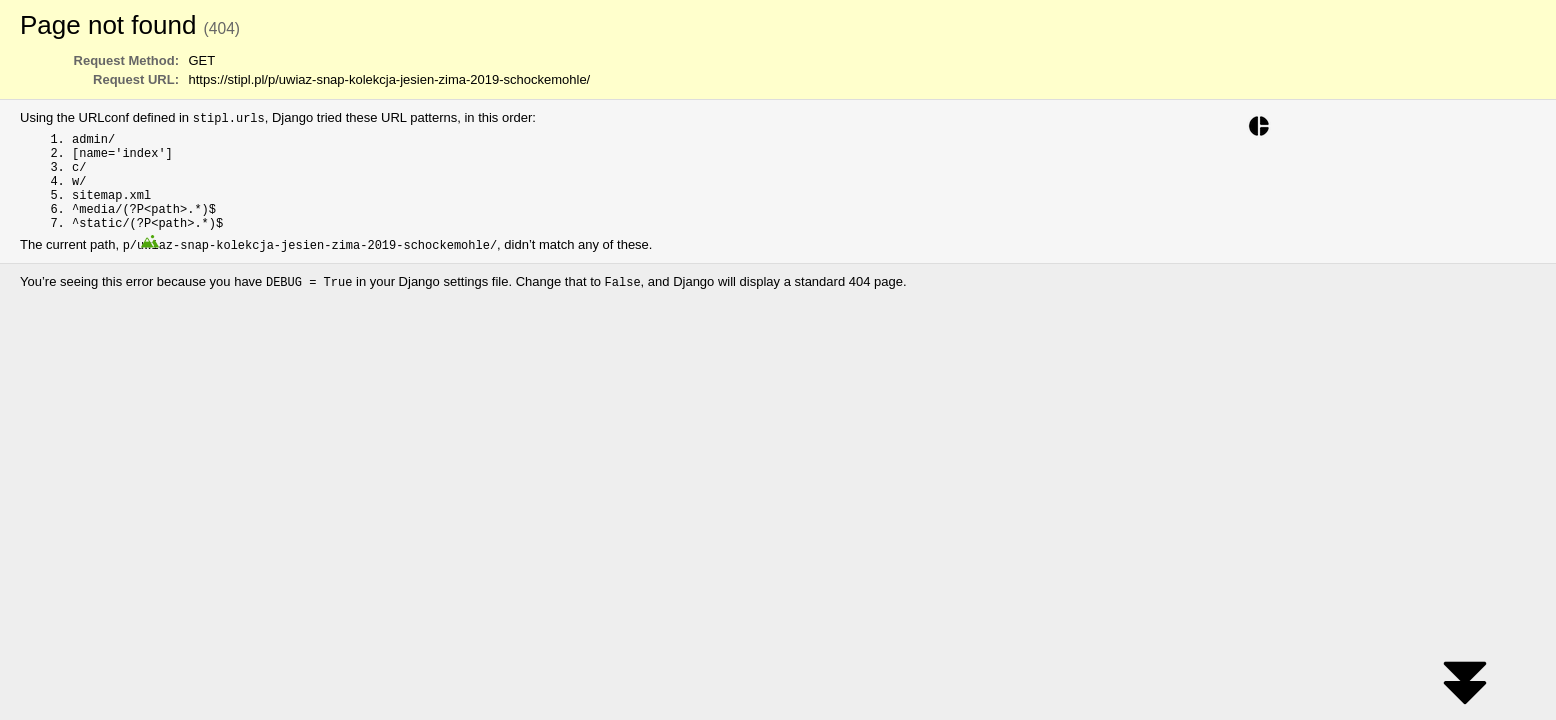 The width and height of the screenshot is (1556, 720). Describe the element at coordinates (150, 242) in the screenshot. I see `view landscape or nature photos` at that location.